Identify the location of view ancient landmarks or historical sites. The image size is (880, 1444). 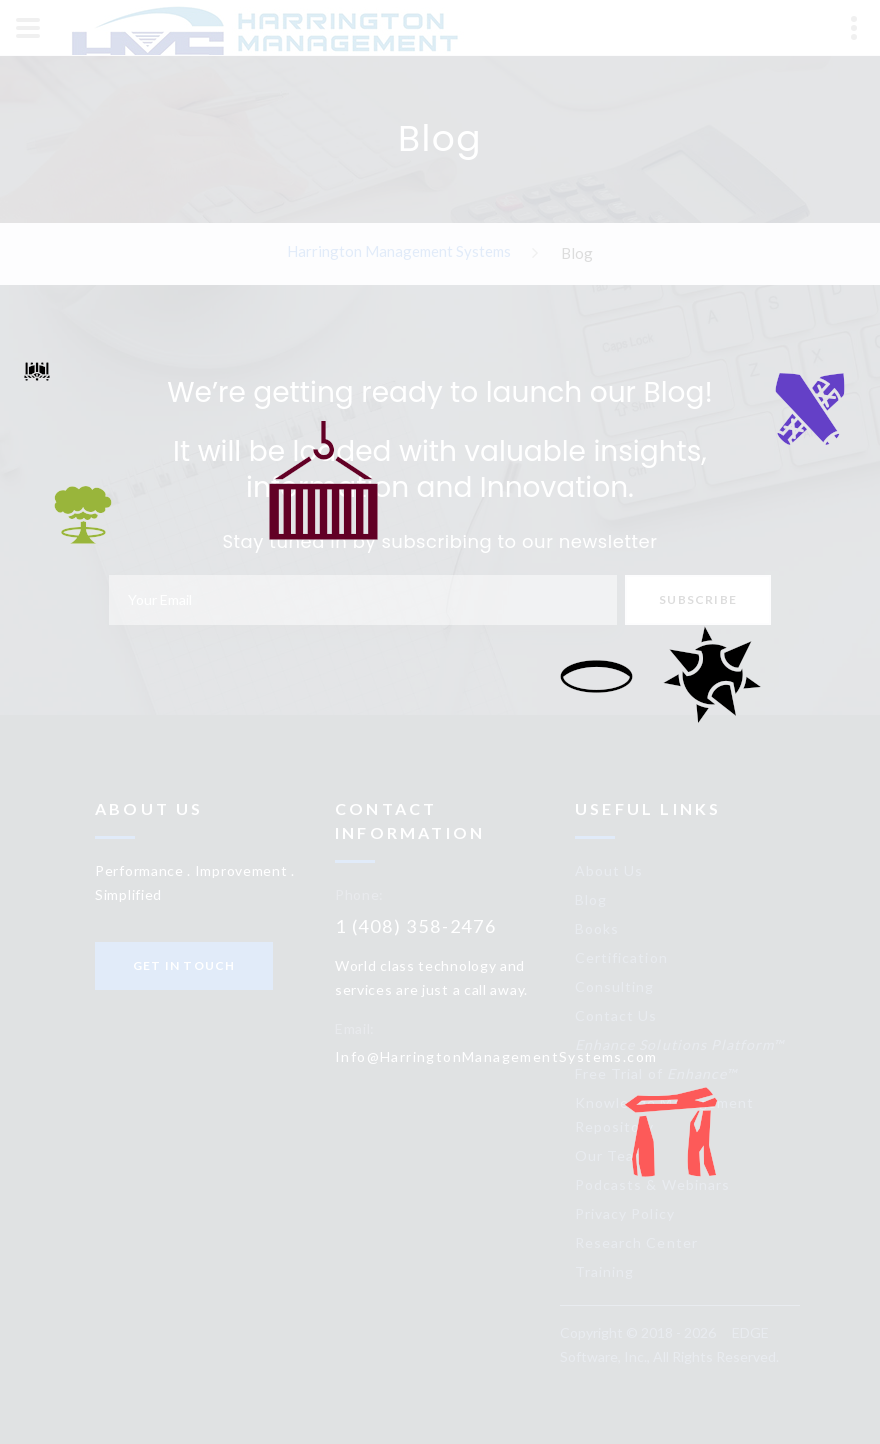
(671, 1132).